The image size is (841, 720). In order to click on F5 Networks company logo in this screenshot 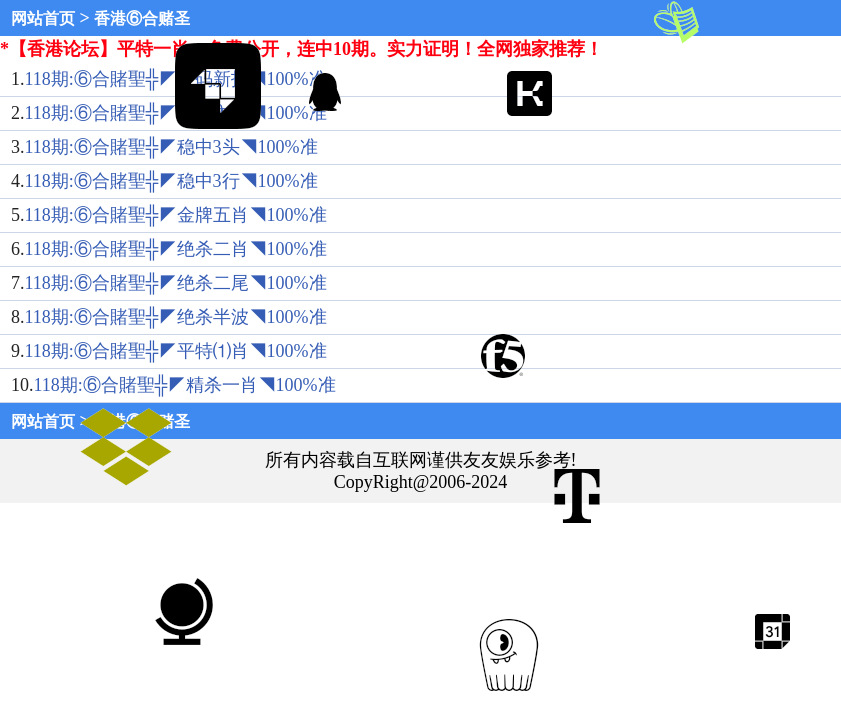, I will do `click(503, 356)`.